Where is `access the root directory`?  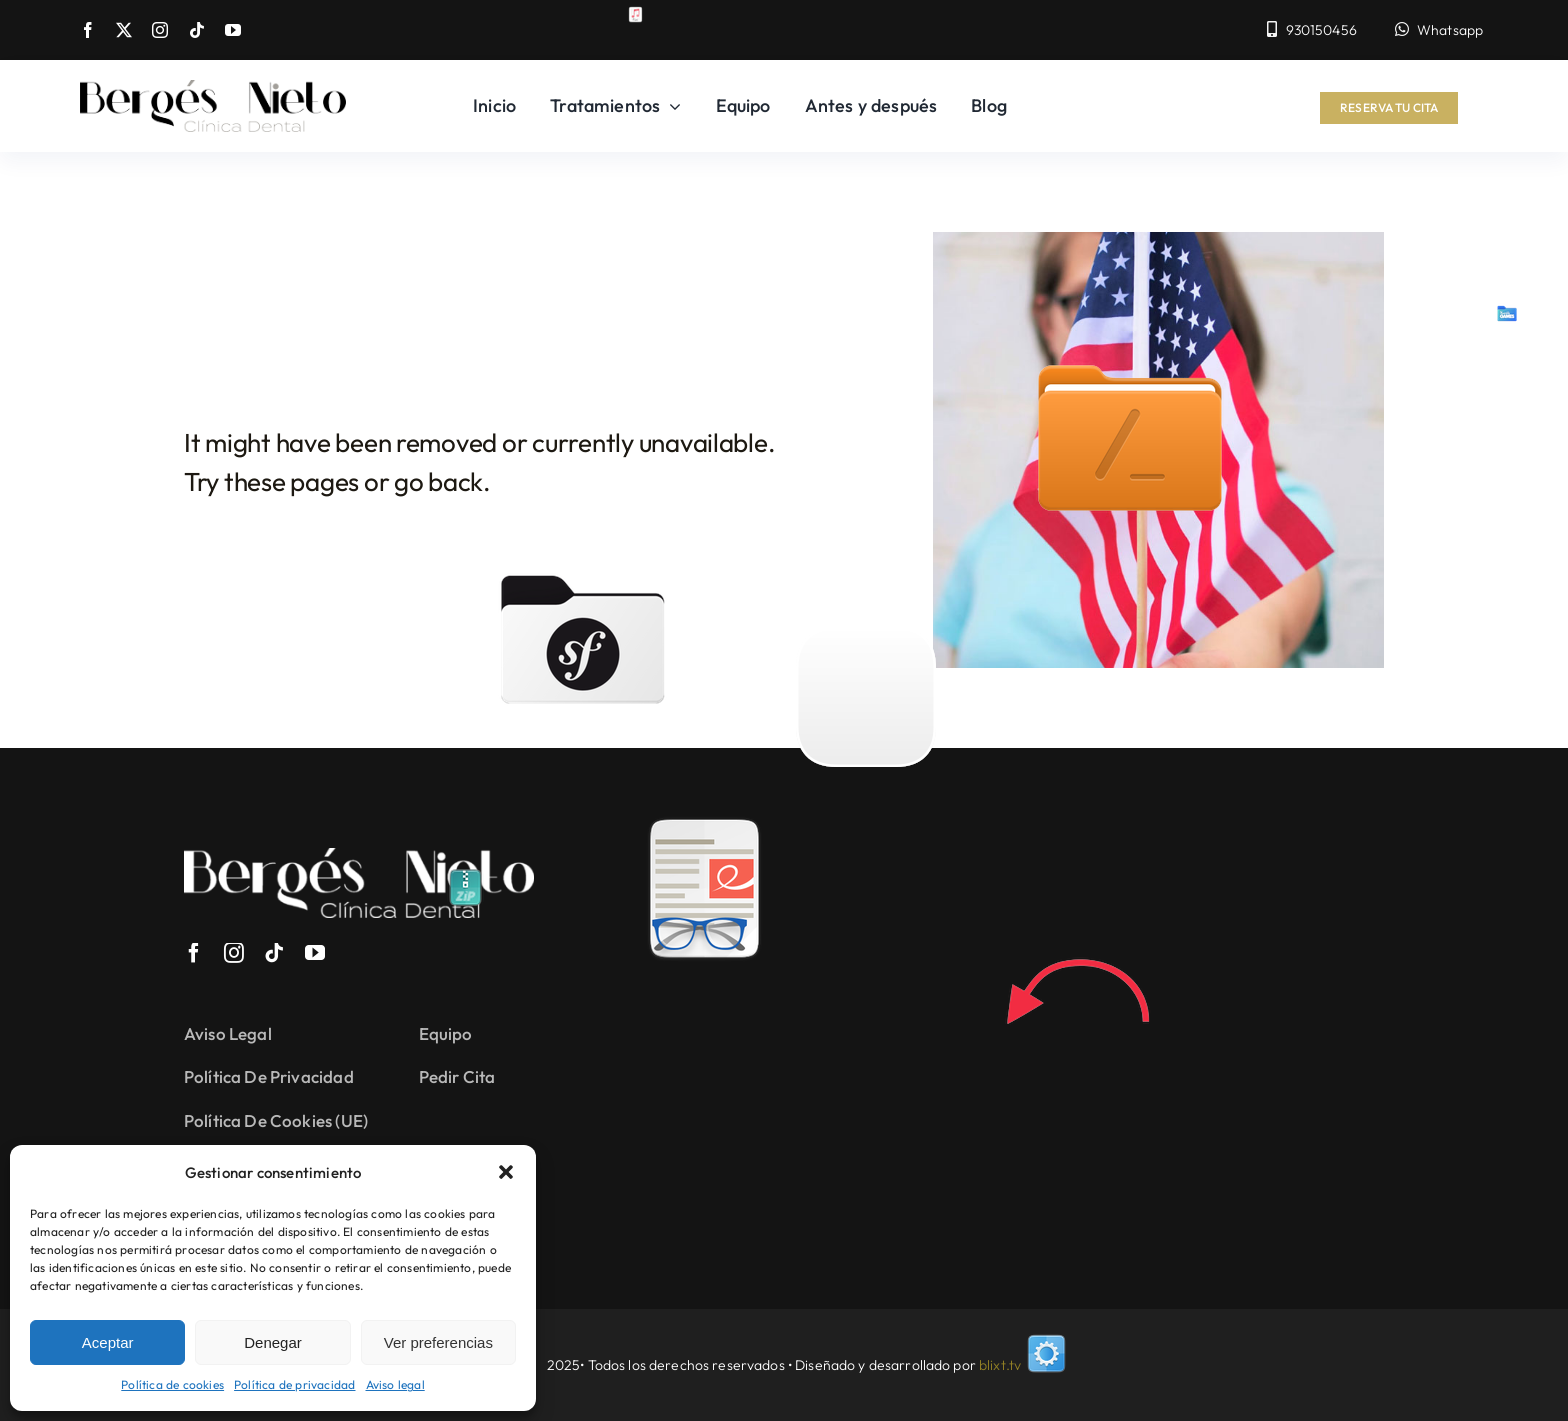 access the root directory is located at coordinates (1130, 438).